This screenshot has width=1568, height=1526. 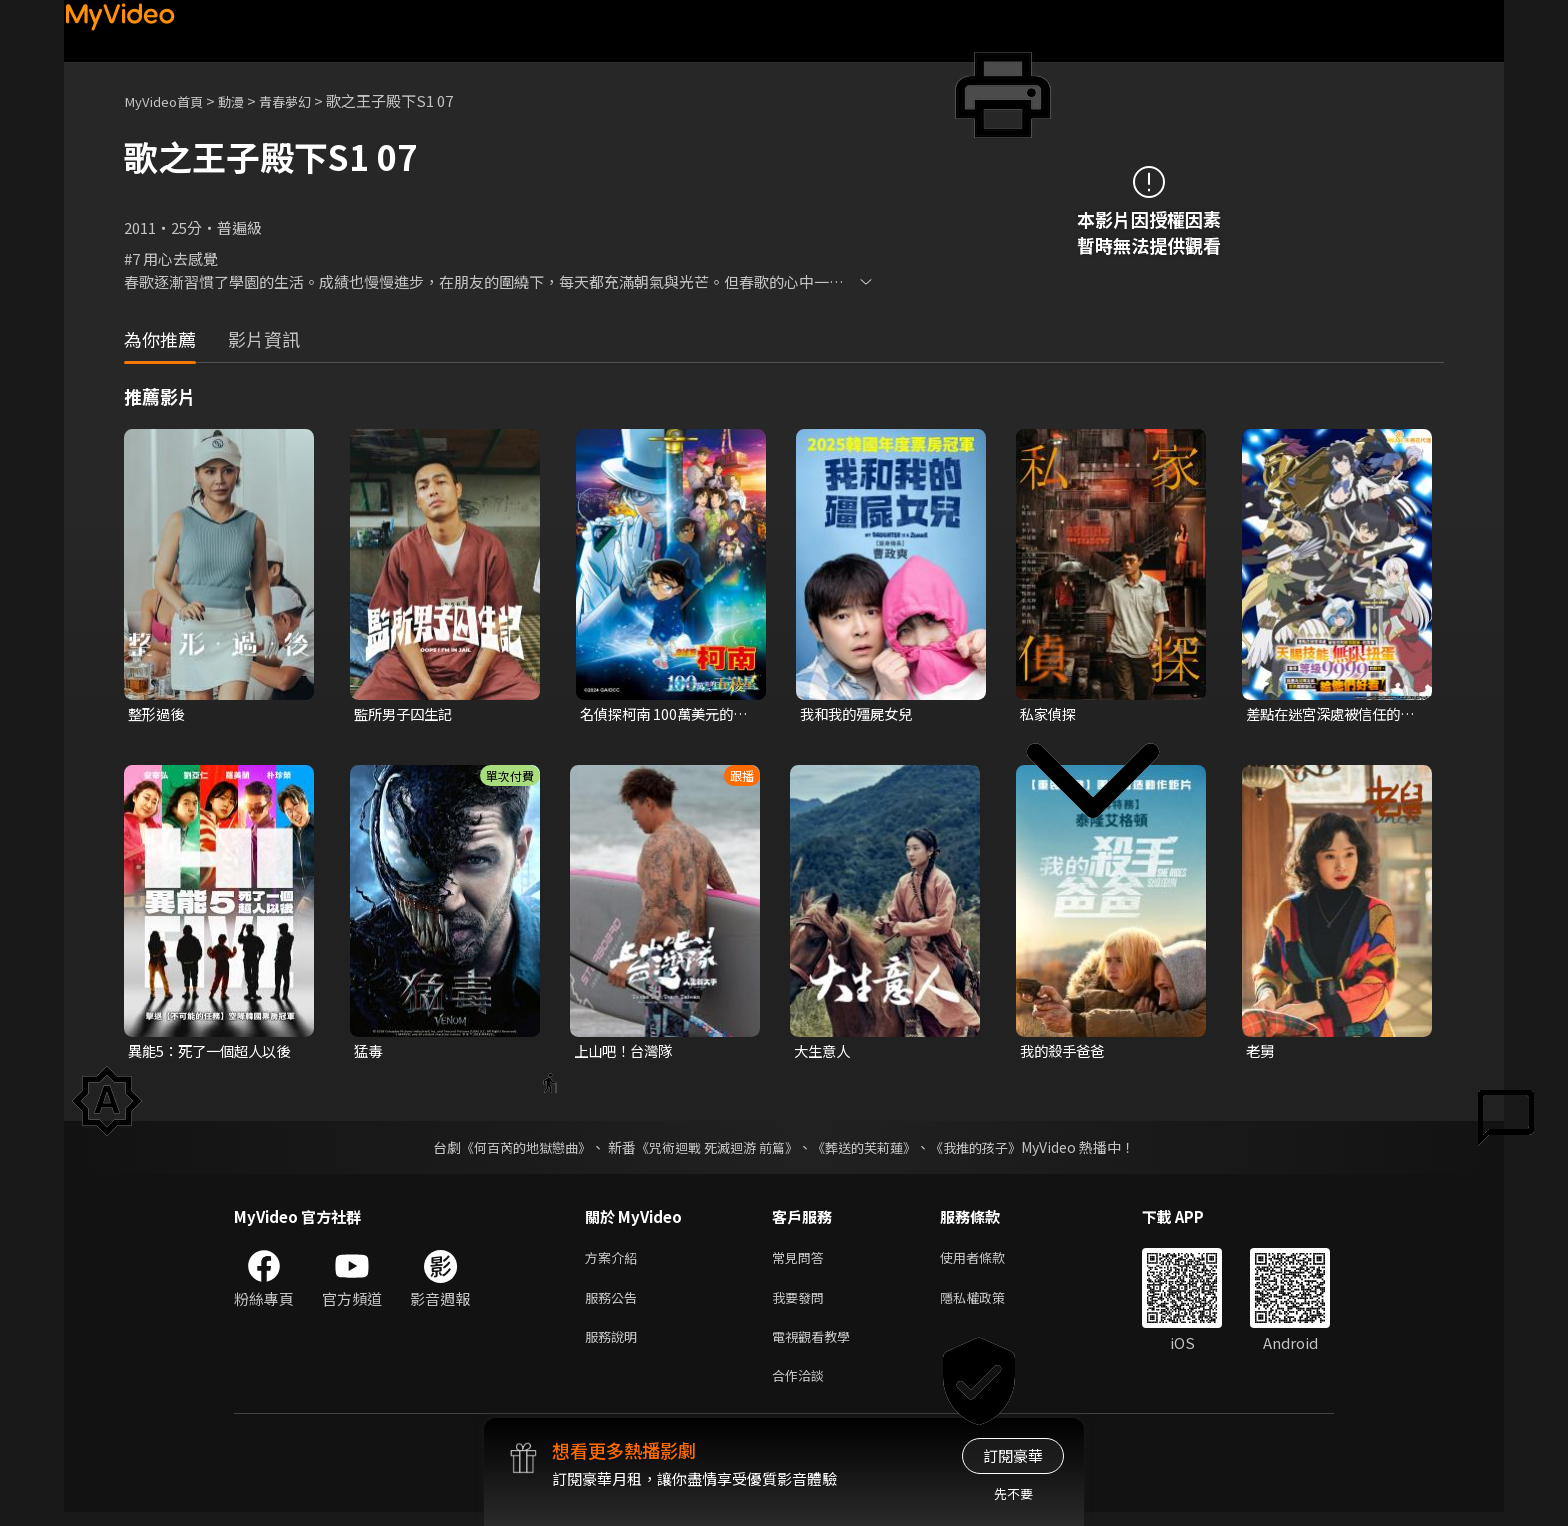 What do you see at coordinates (1506, 1118) in the screenshot?
I see `open a new chat or message` at bounding box center [1506, 1118].